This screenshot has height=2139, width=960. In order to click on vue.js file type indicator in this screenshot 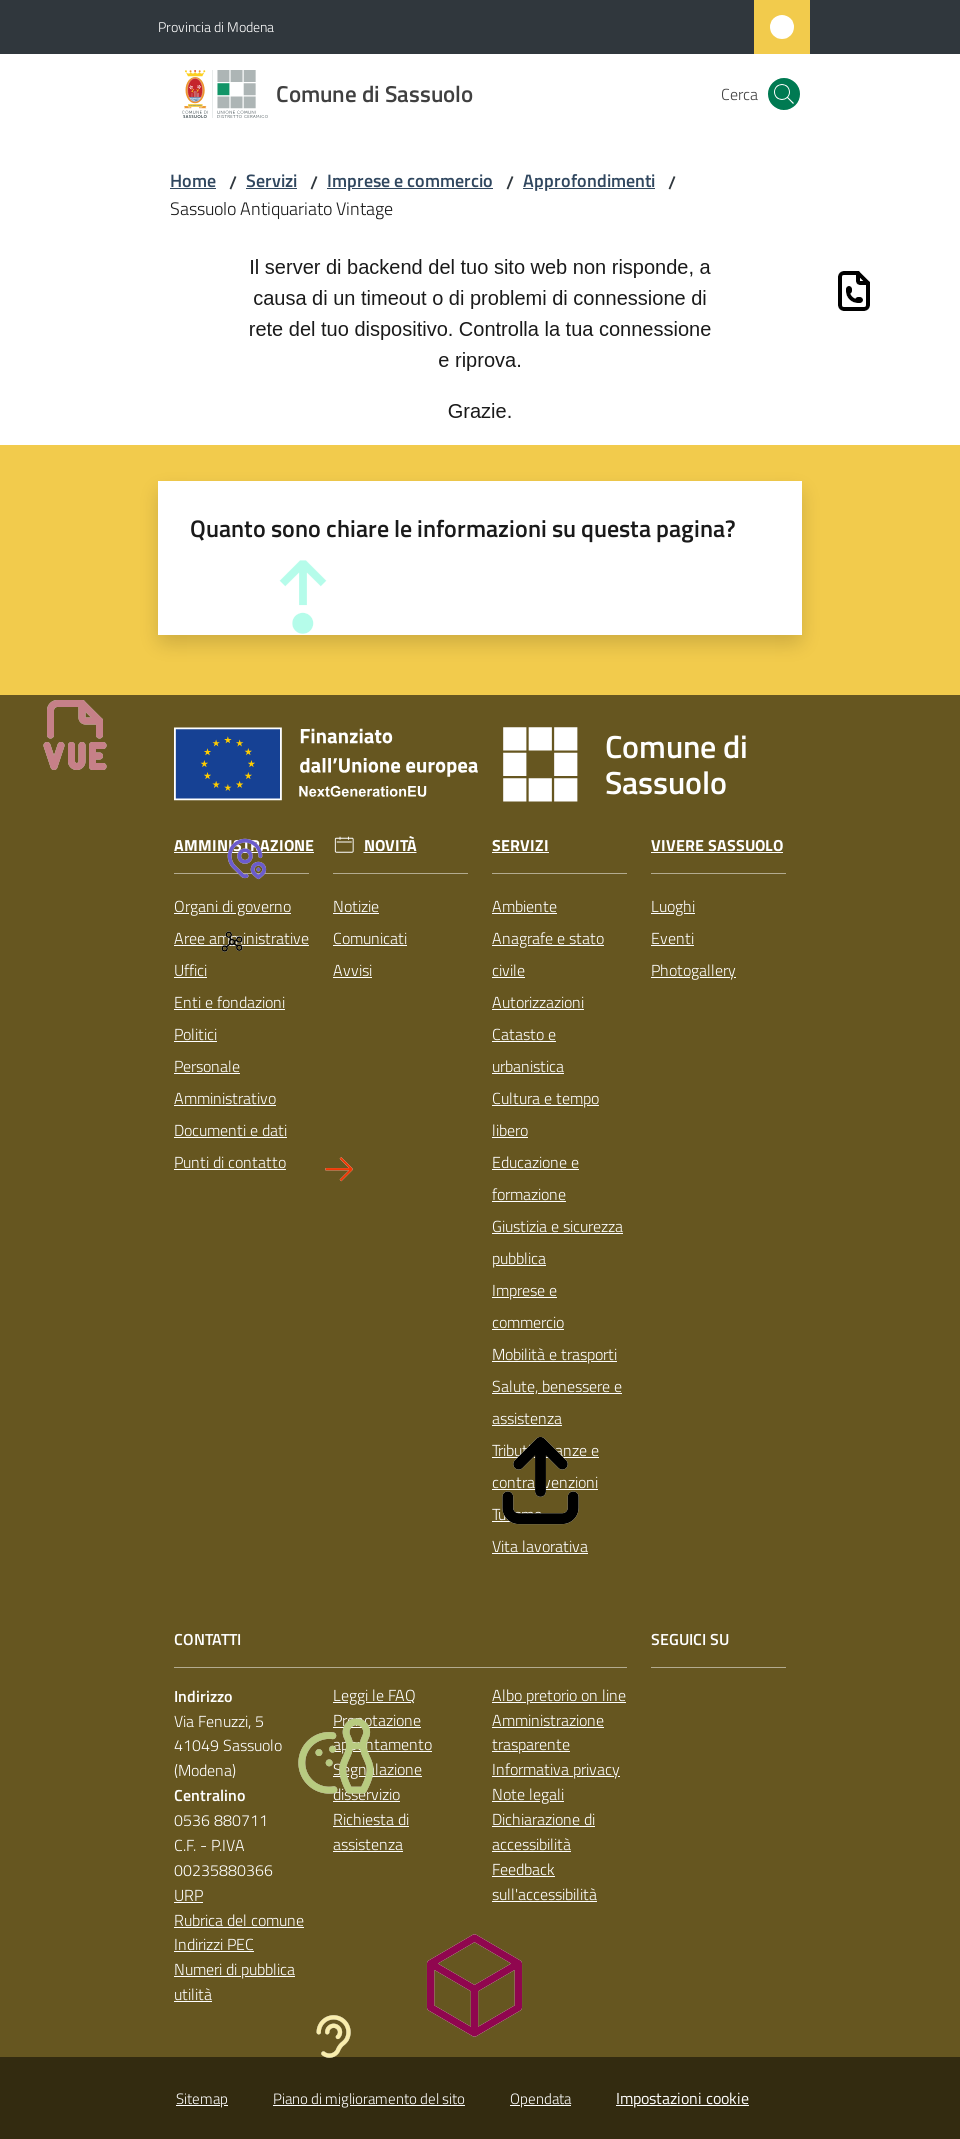, I will do `click(75, 735)`.